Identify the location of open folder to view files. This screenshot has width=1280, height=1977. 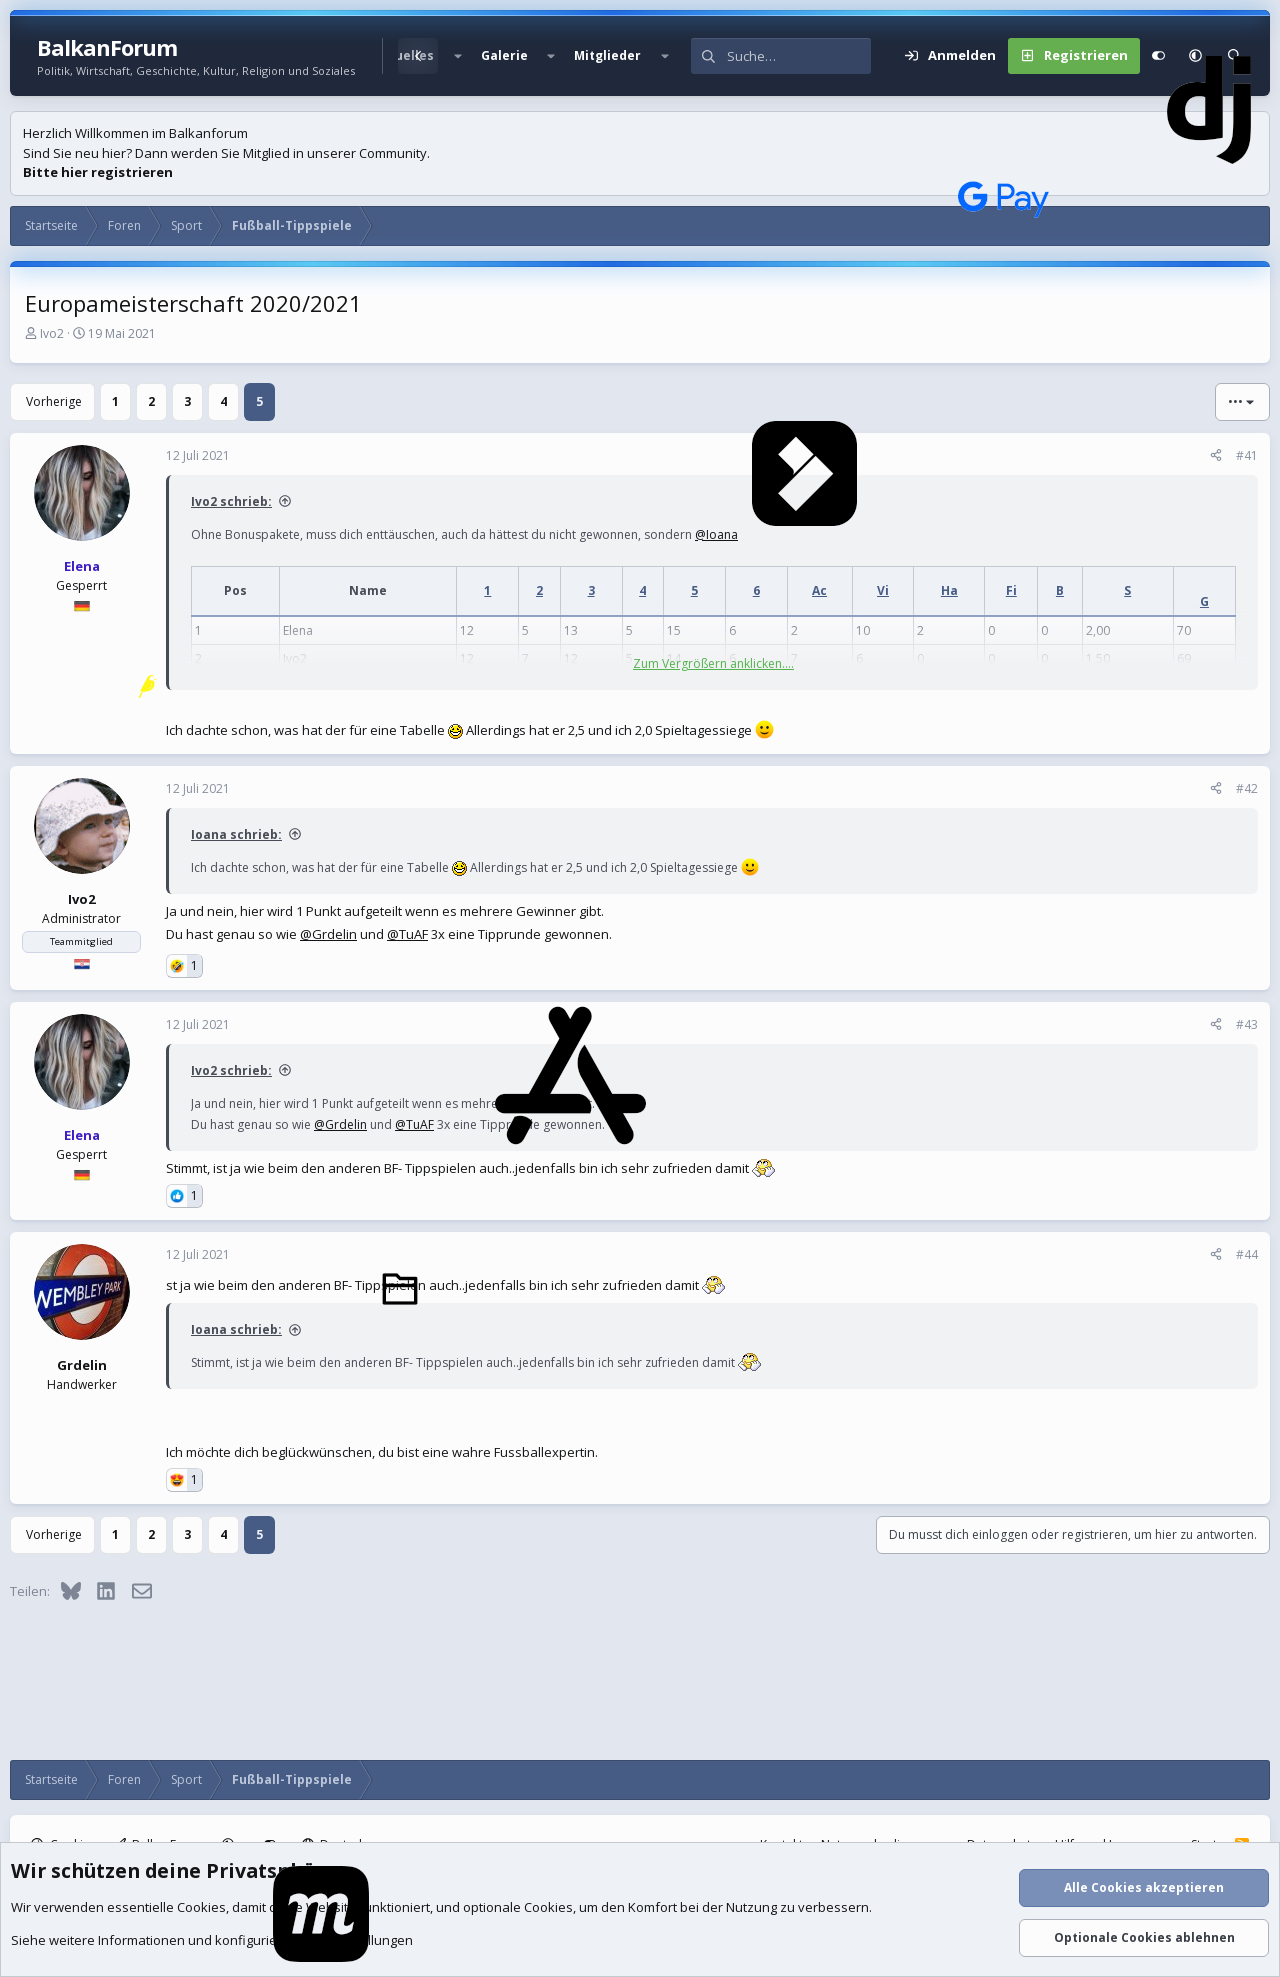
(400, 1289).